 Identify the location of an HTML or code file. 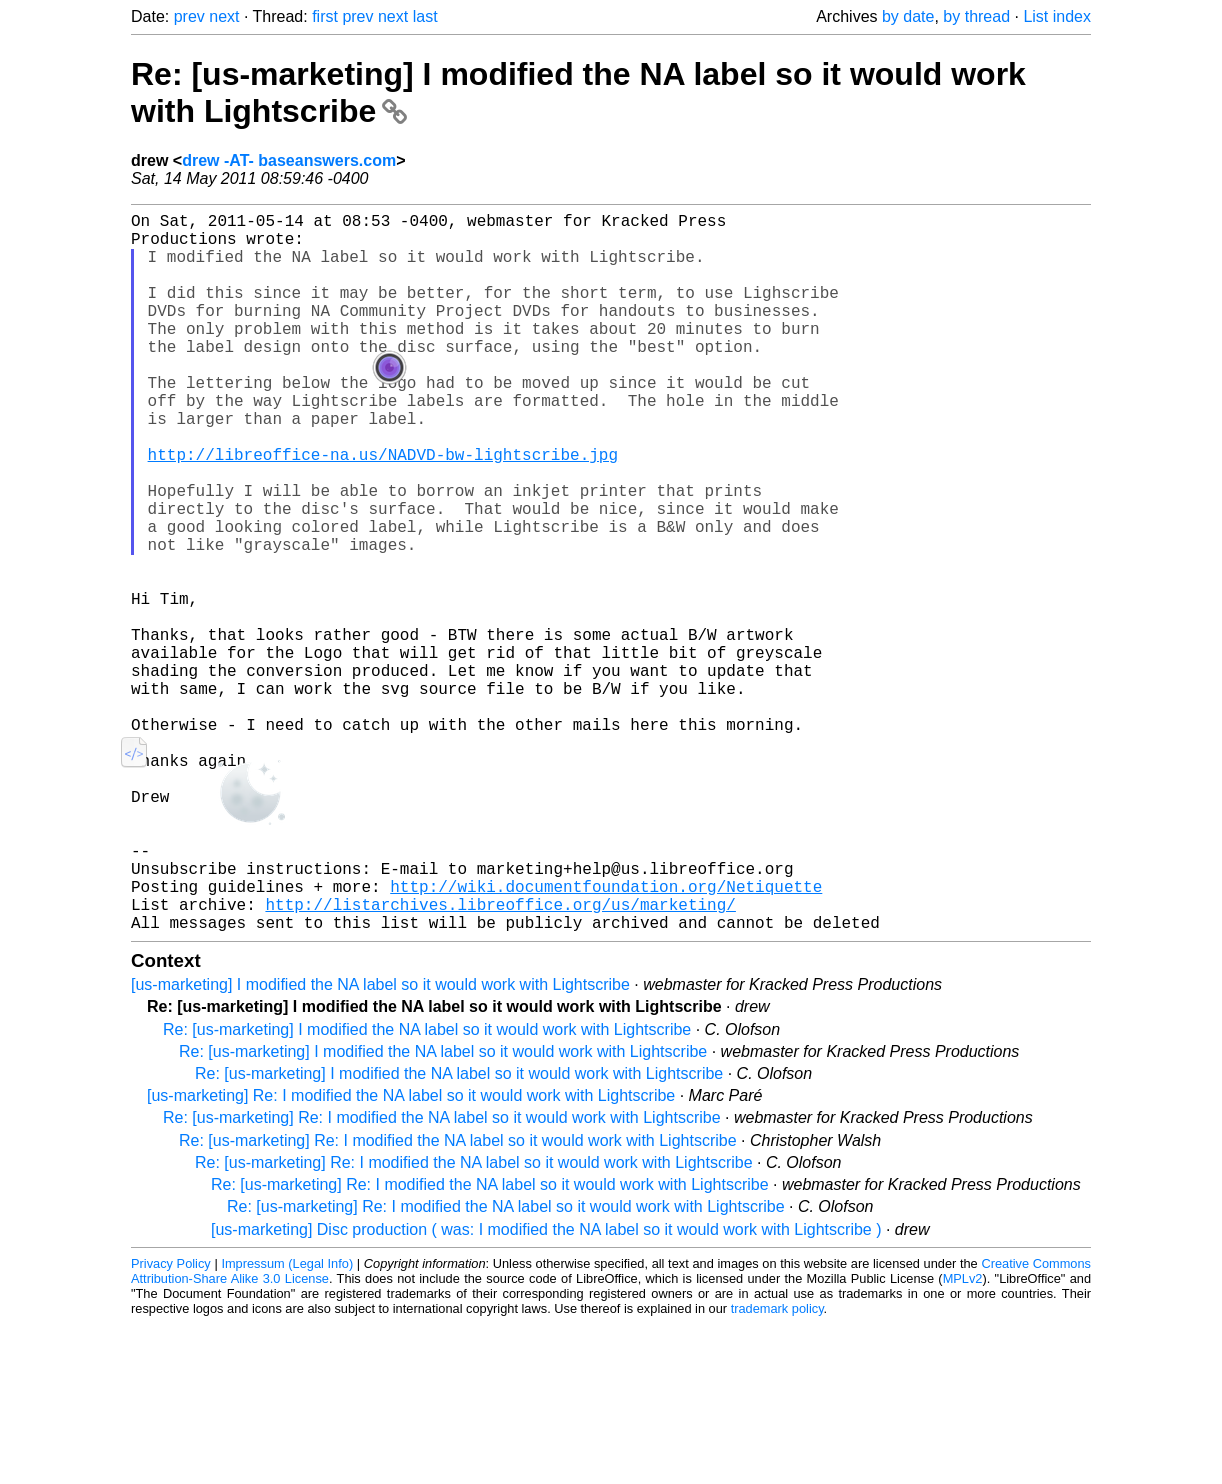
(134, 752).